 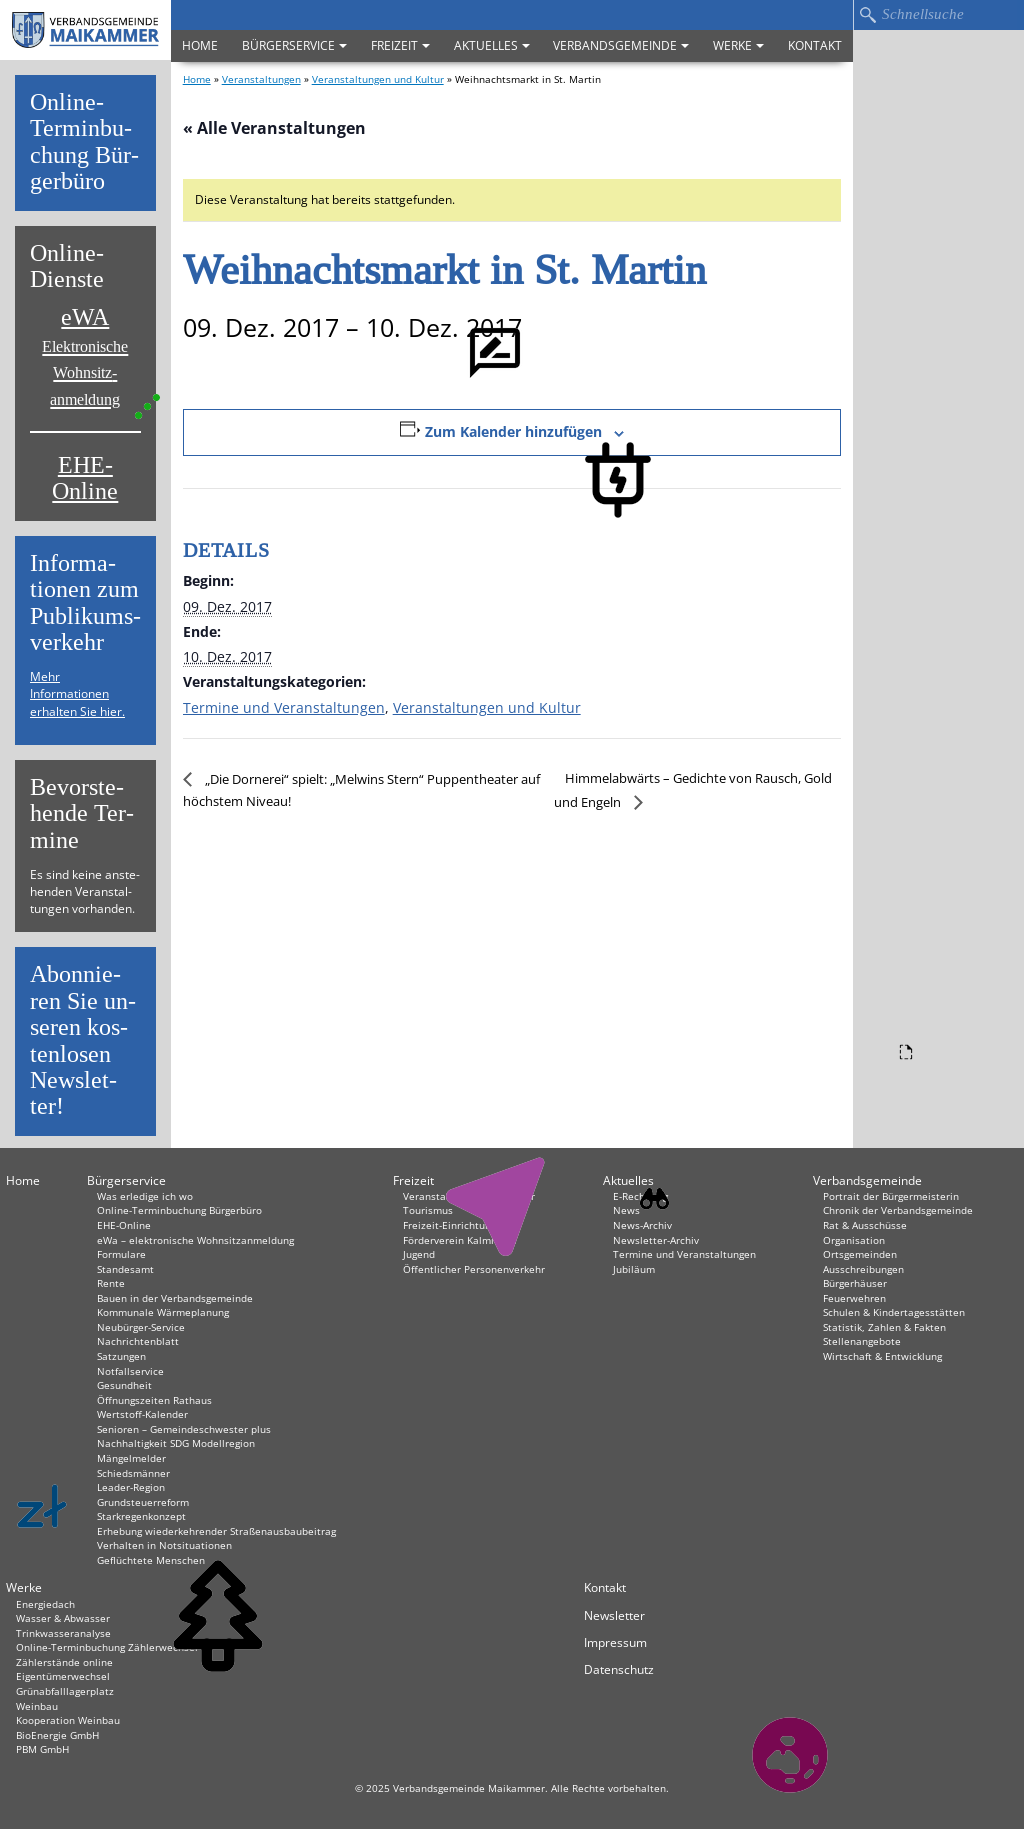 I want to click on search or explore content, so click(x=654, y=1196).